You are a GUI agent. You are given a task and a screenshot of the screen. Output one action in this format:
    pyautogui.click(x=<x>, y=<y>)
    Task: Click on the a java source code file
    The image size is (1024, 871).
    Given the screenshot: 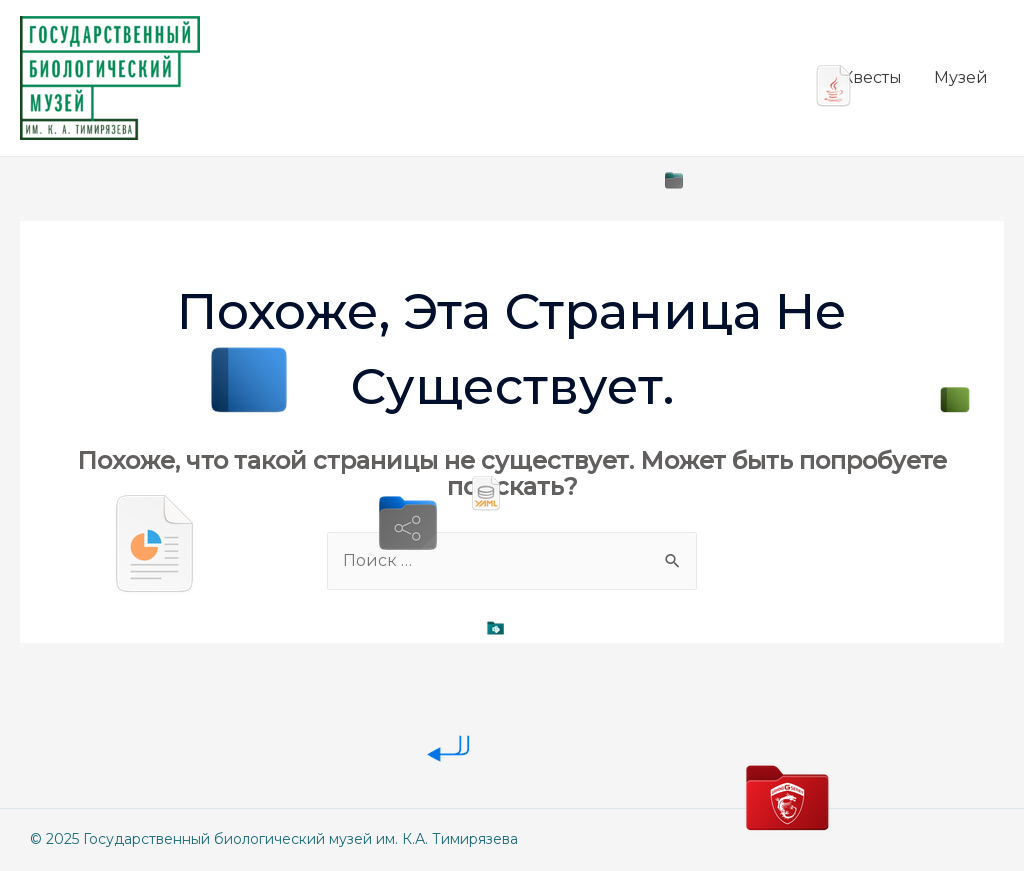 What is the action you would take?
    pyautogui.click(x=833, y=85)
    